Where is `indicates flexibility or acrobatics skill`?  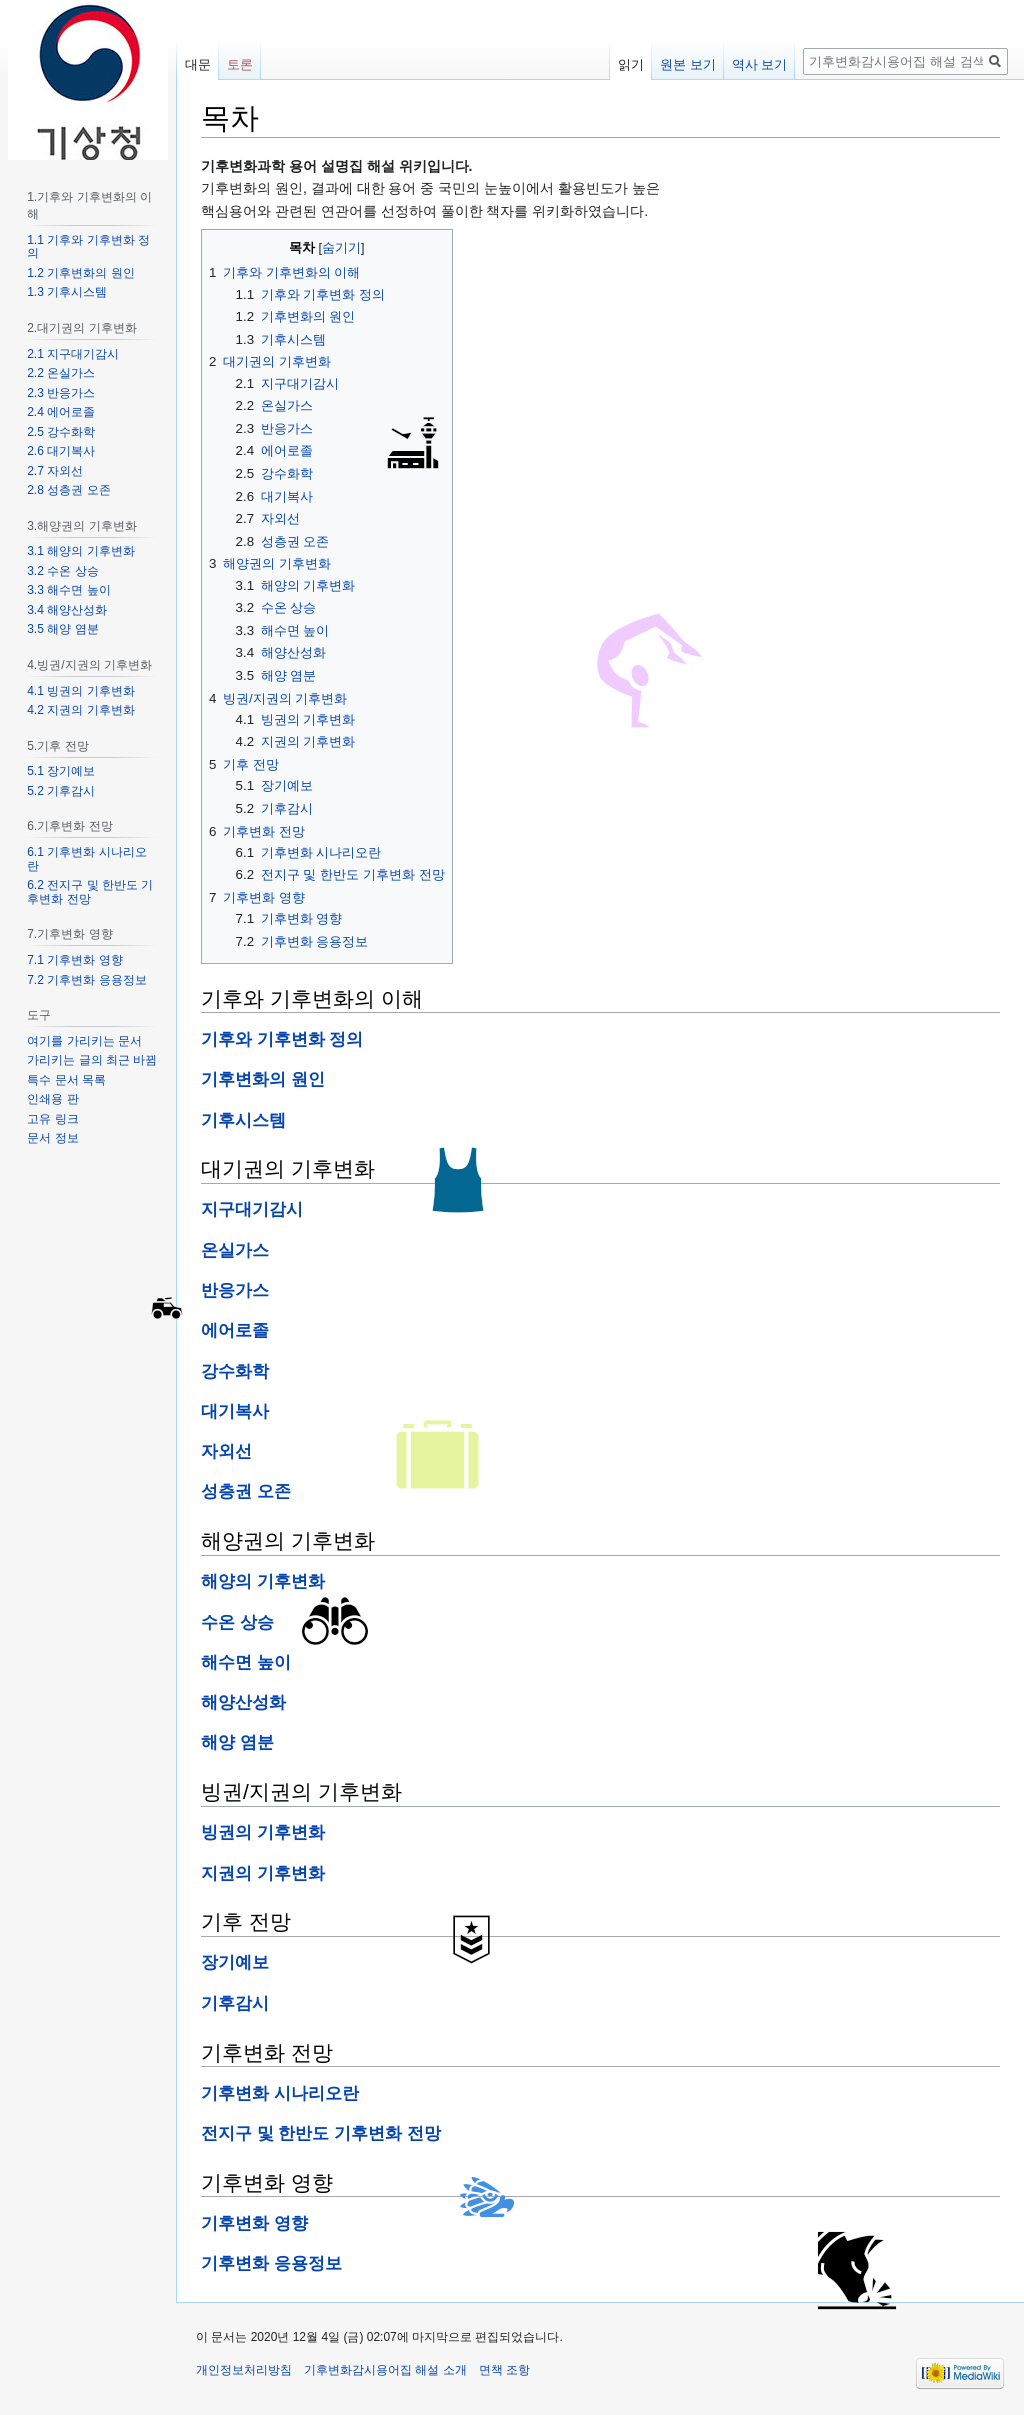
indicates flexibility or acrobatics skill is located at coordinates (649, 670).